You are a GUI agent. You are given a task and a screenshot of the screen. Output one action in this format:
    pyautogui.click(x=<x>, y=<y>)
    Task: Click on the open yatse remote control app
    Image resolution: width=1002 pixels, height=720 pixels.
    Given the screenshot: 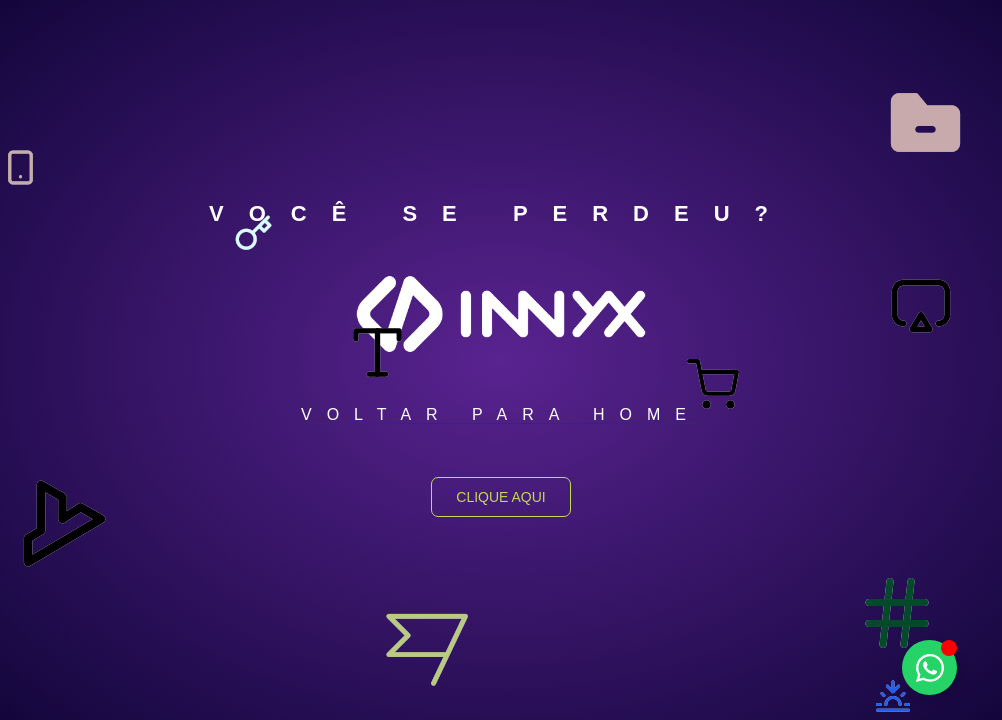 What is the action you would take?
    pyautogui.click(x=62, y=523)
    